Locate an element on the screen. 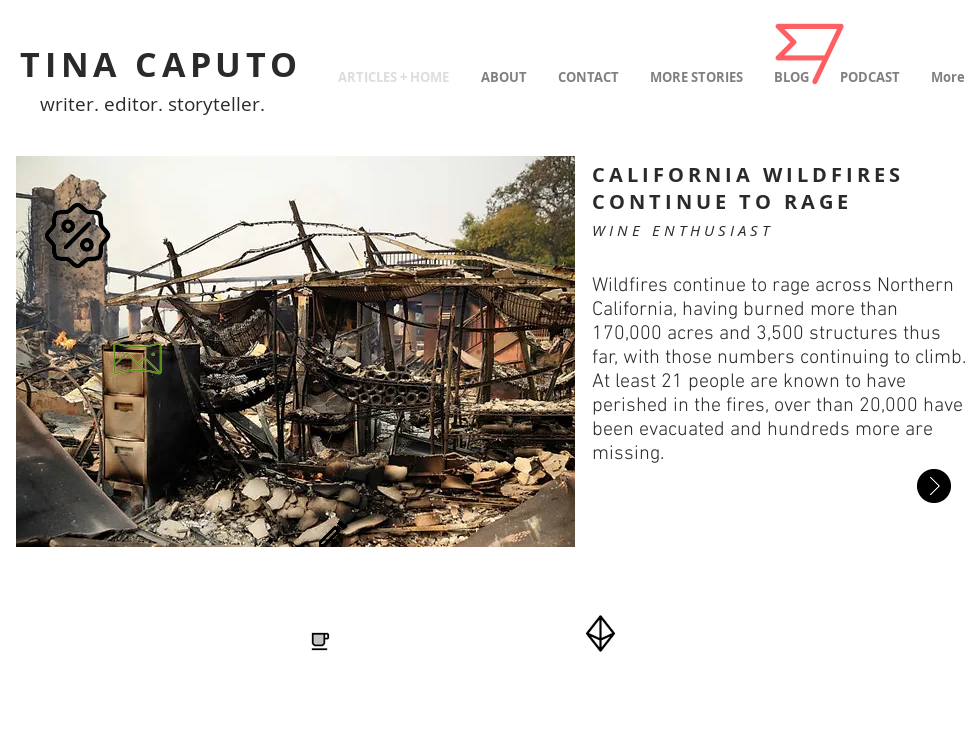  view available discounts or promotions is located at coordinates (77, 235).